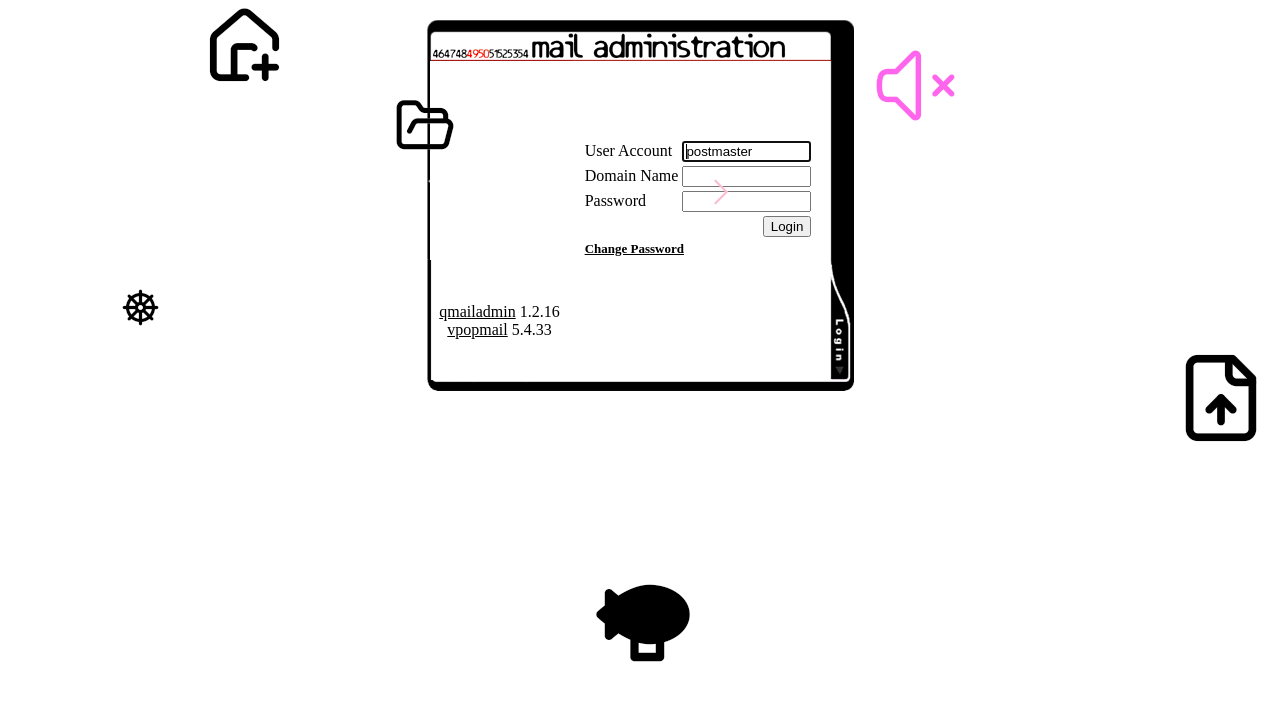 The image size is (1280, 720). I want to click on mute audio or sound, so click(915, 85).